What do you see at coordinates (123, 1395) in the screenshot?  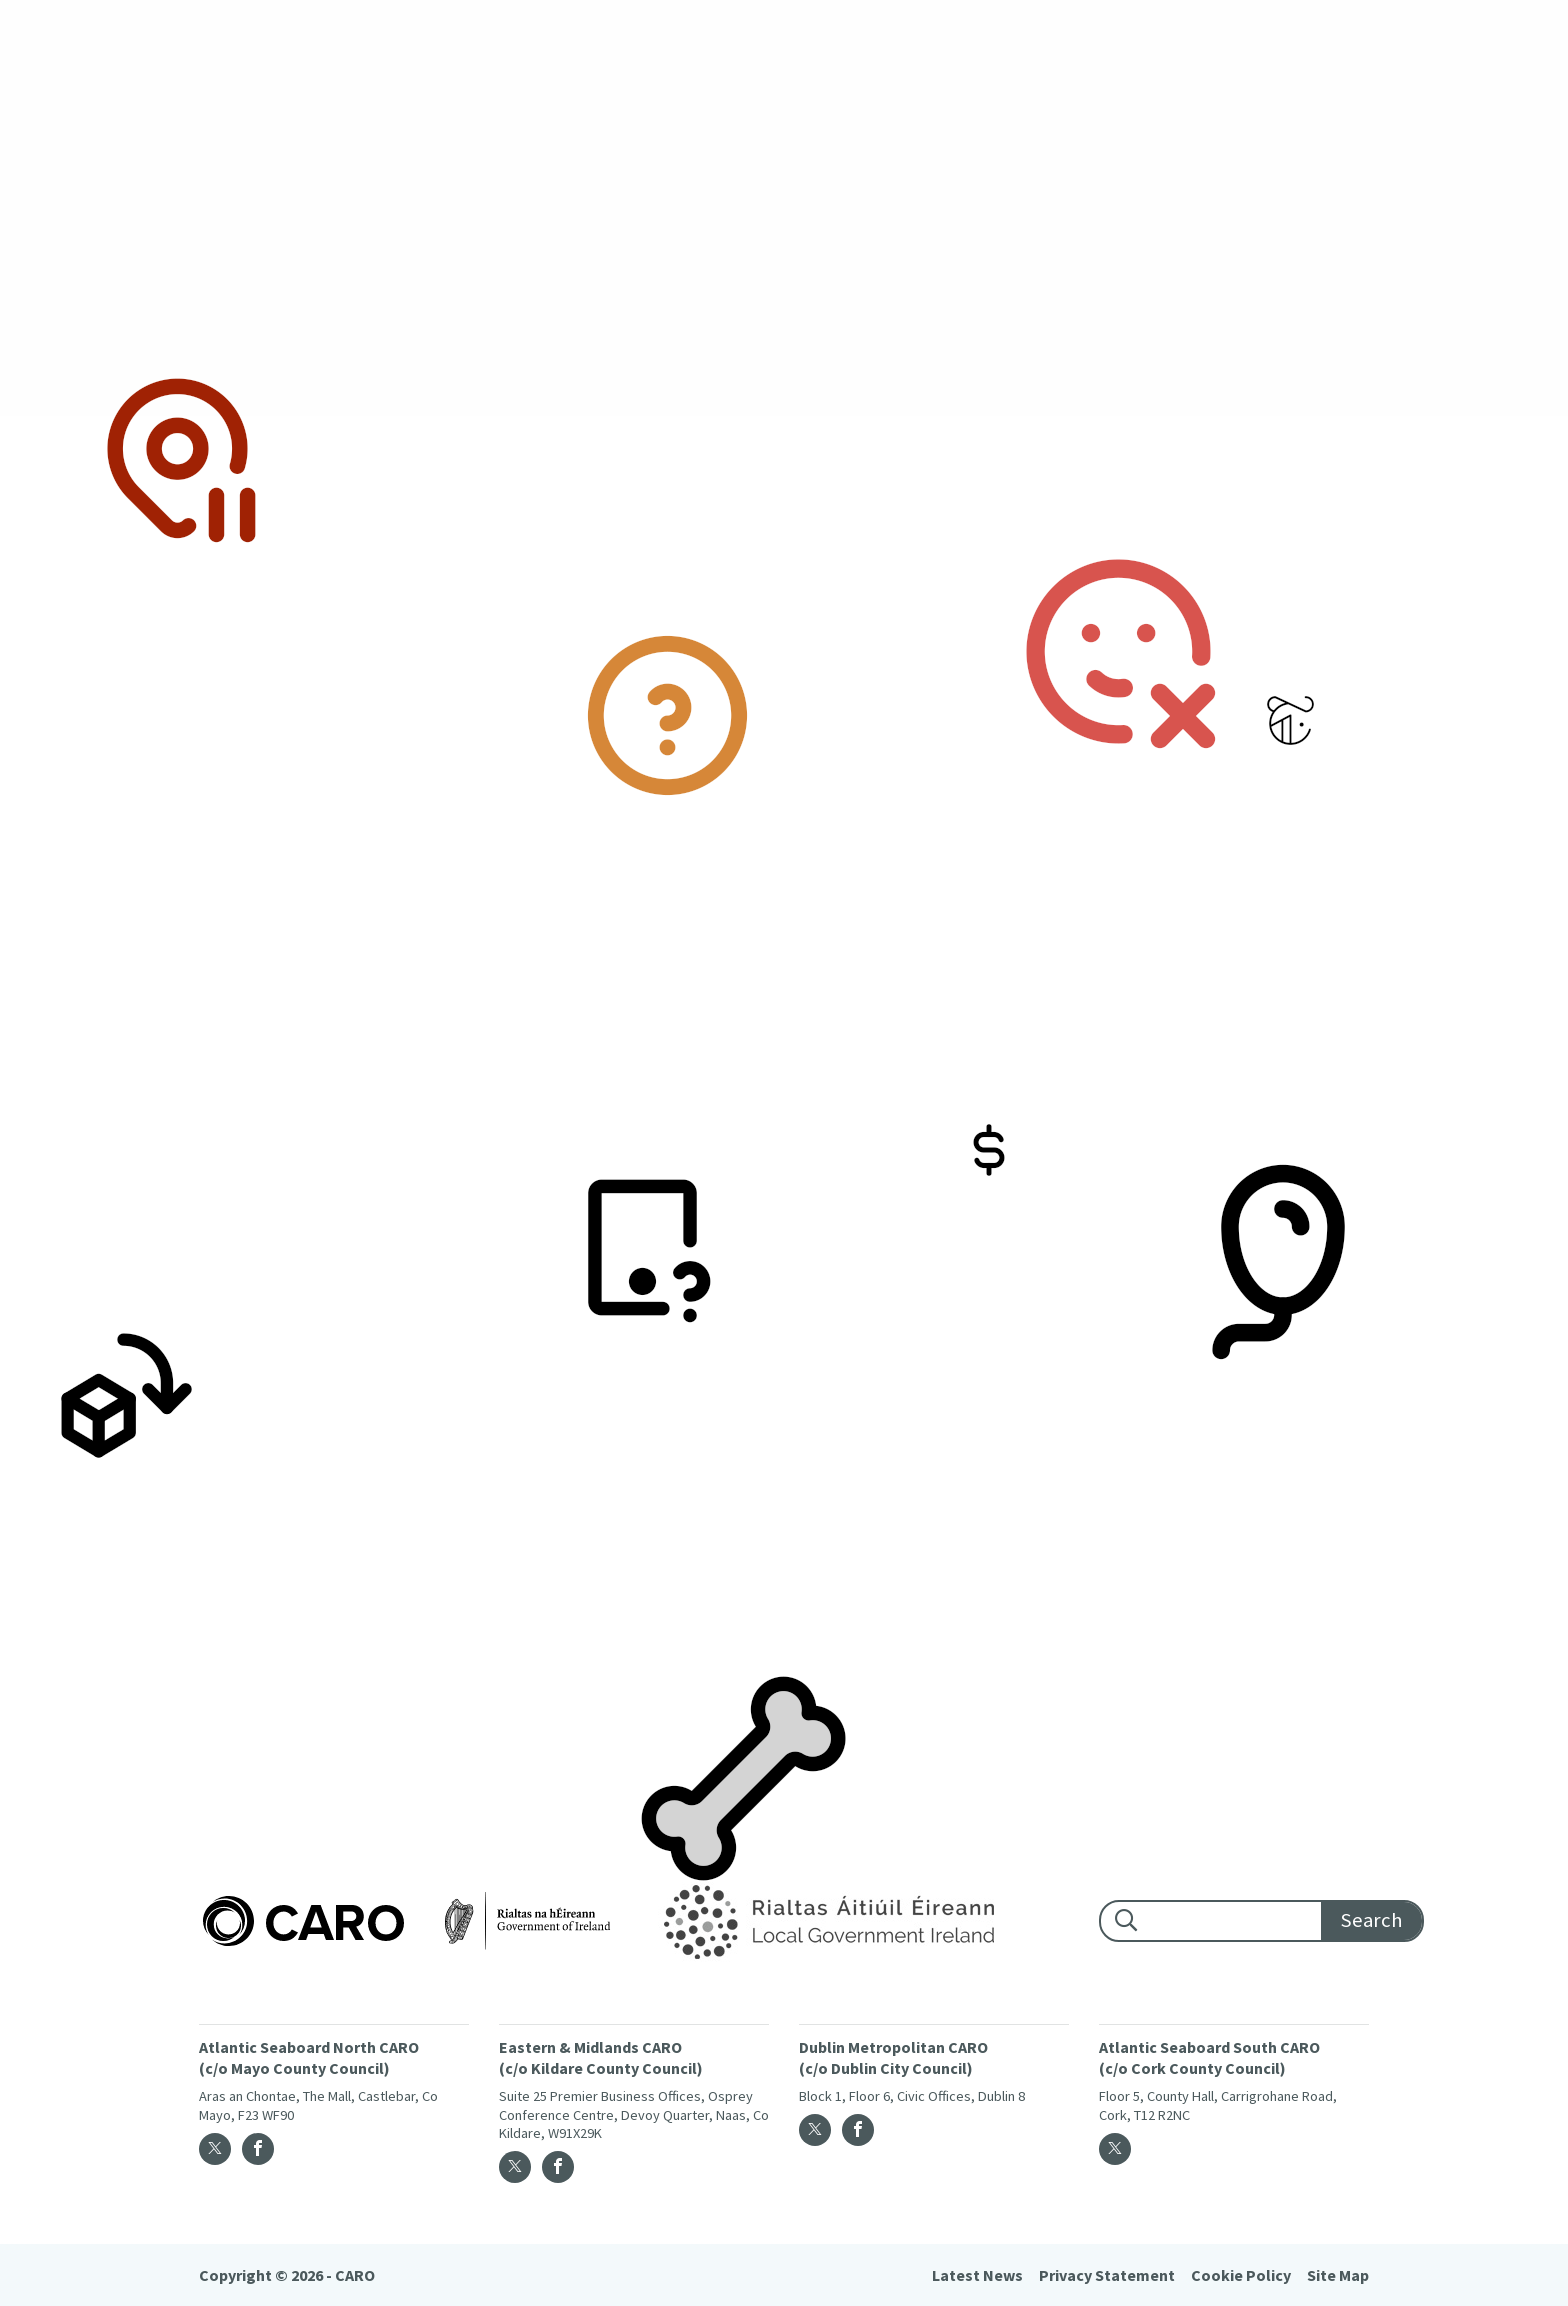 I see `rotate object in 3d space` at bounding box center [123, 1395].